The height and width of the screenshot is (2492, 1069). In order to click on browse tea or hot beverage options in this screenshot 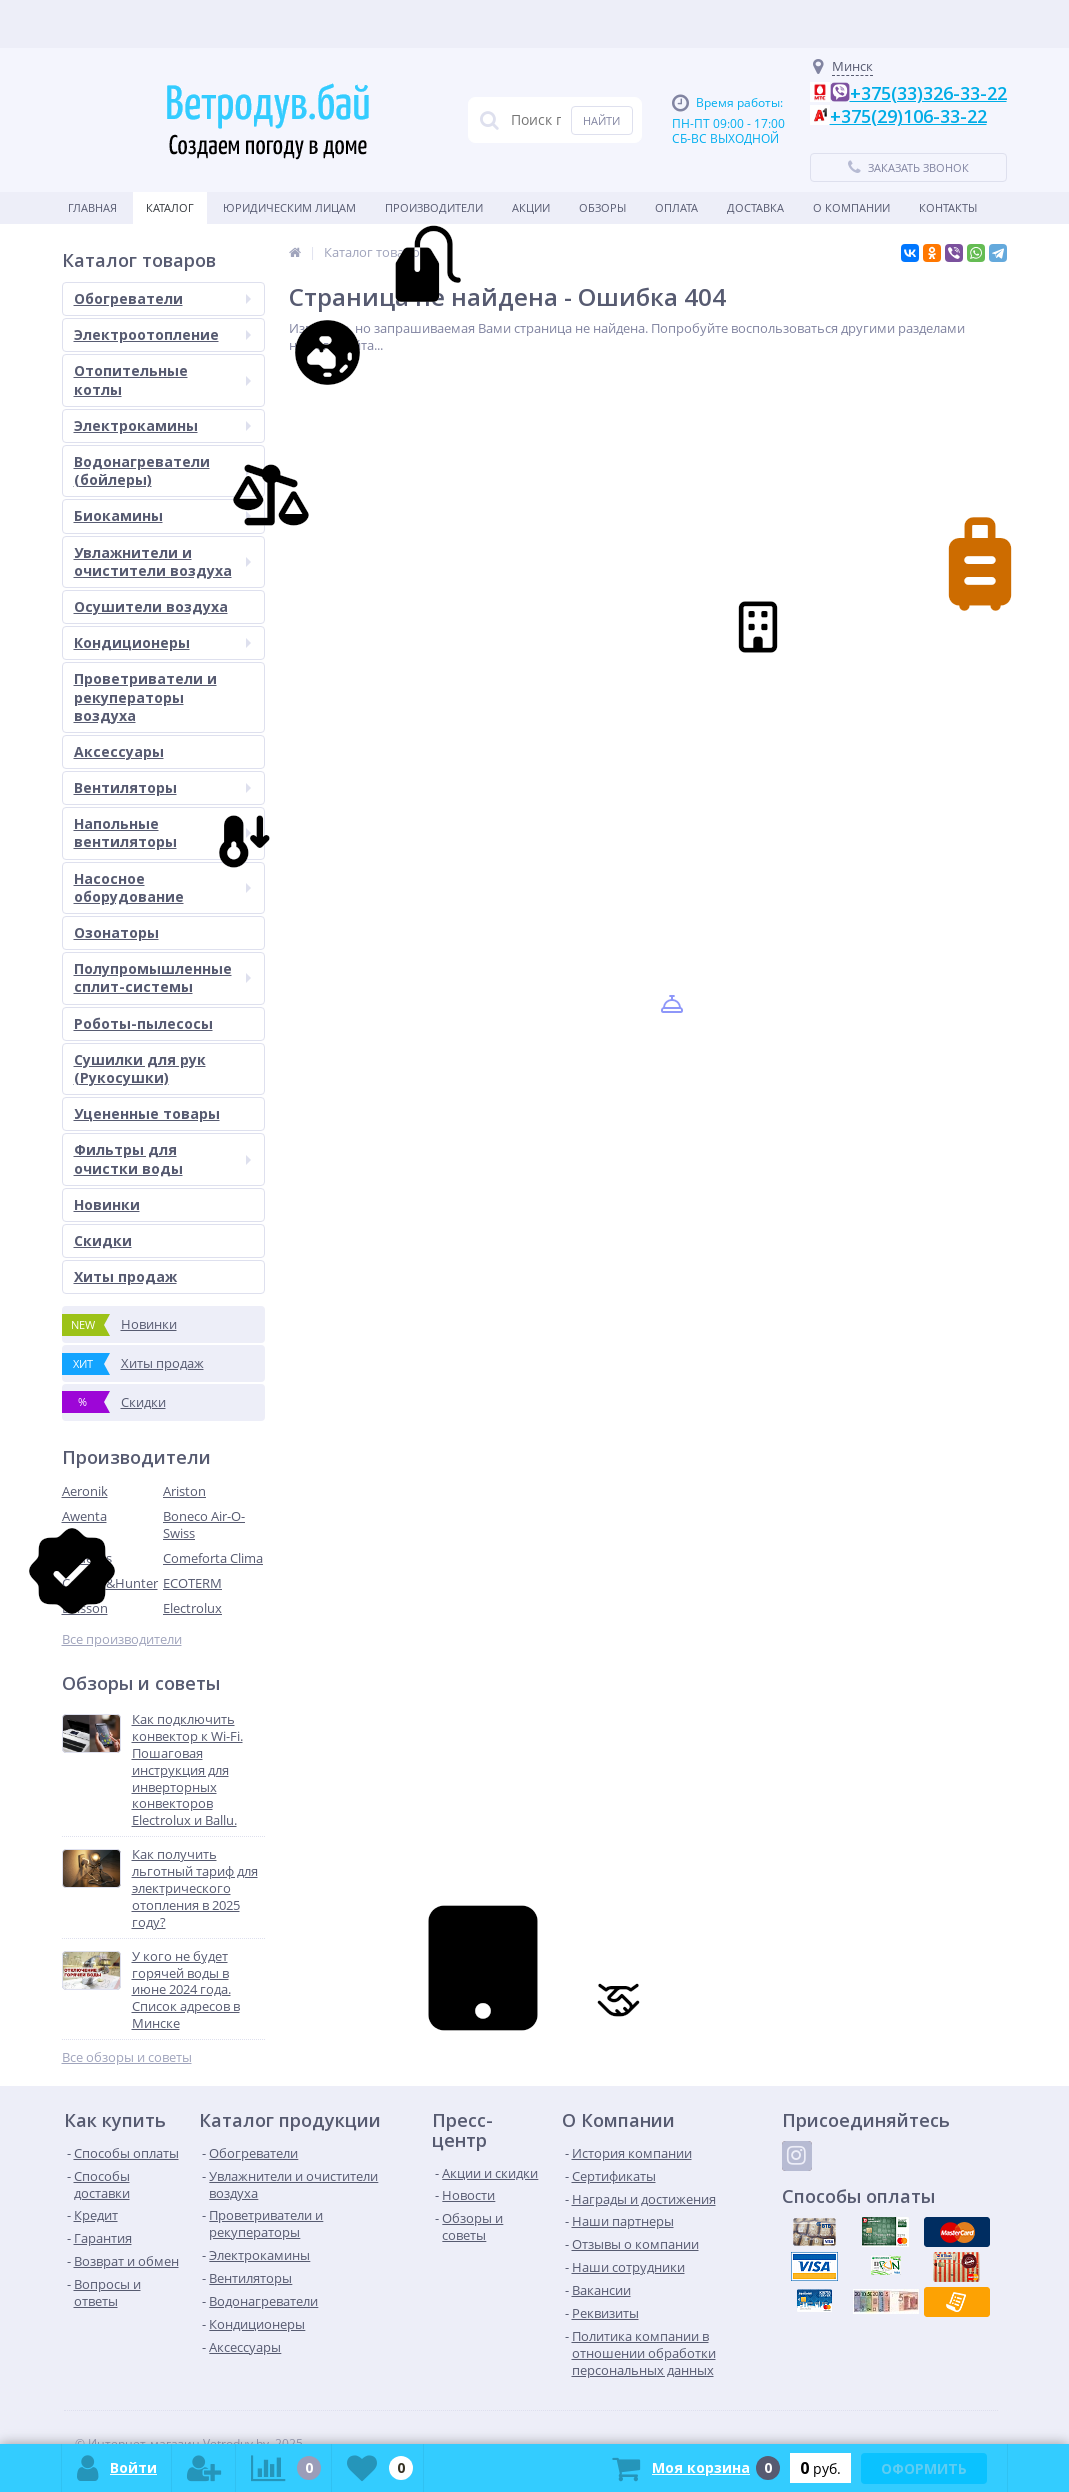, I will do `click(425, 266)`.